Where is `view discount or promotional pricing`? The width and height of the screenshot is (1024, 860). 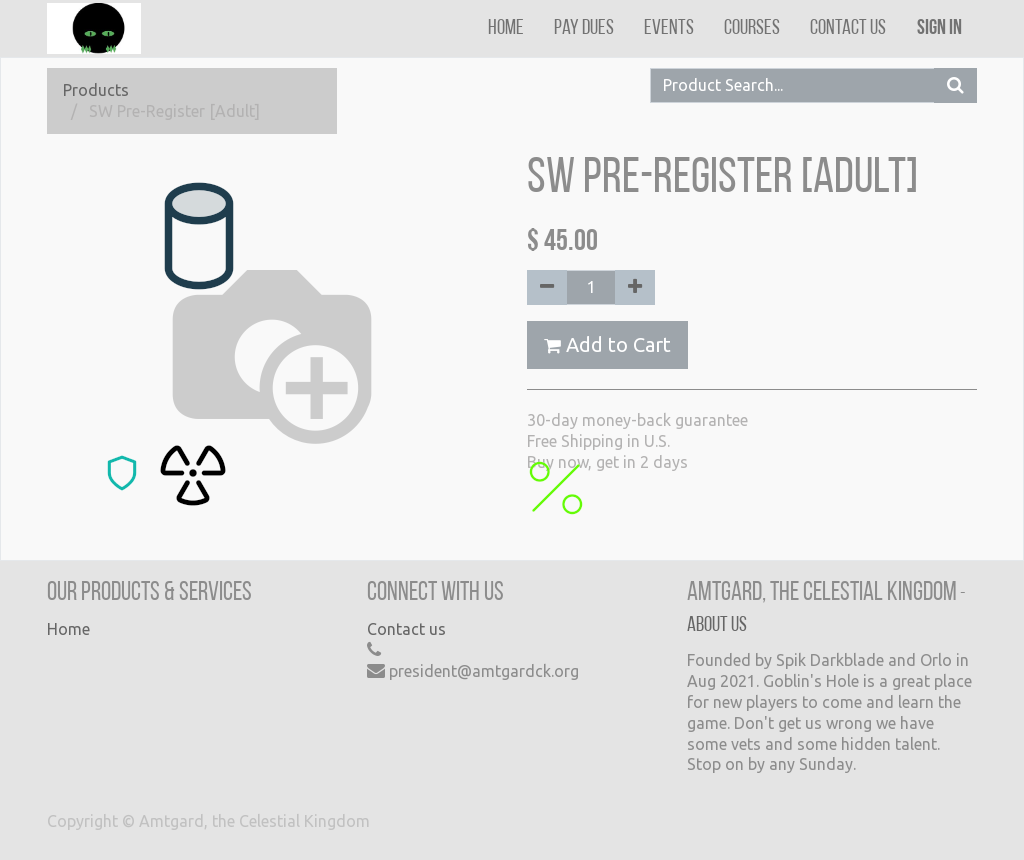
view discount or promotional pricing is located at coordinates (556, 488).